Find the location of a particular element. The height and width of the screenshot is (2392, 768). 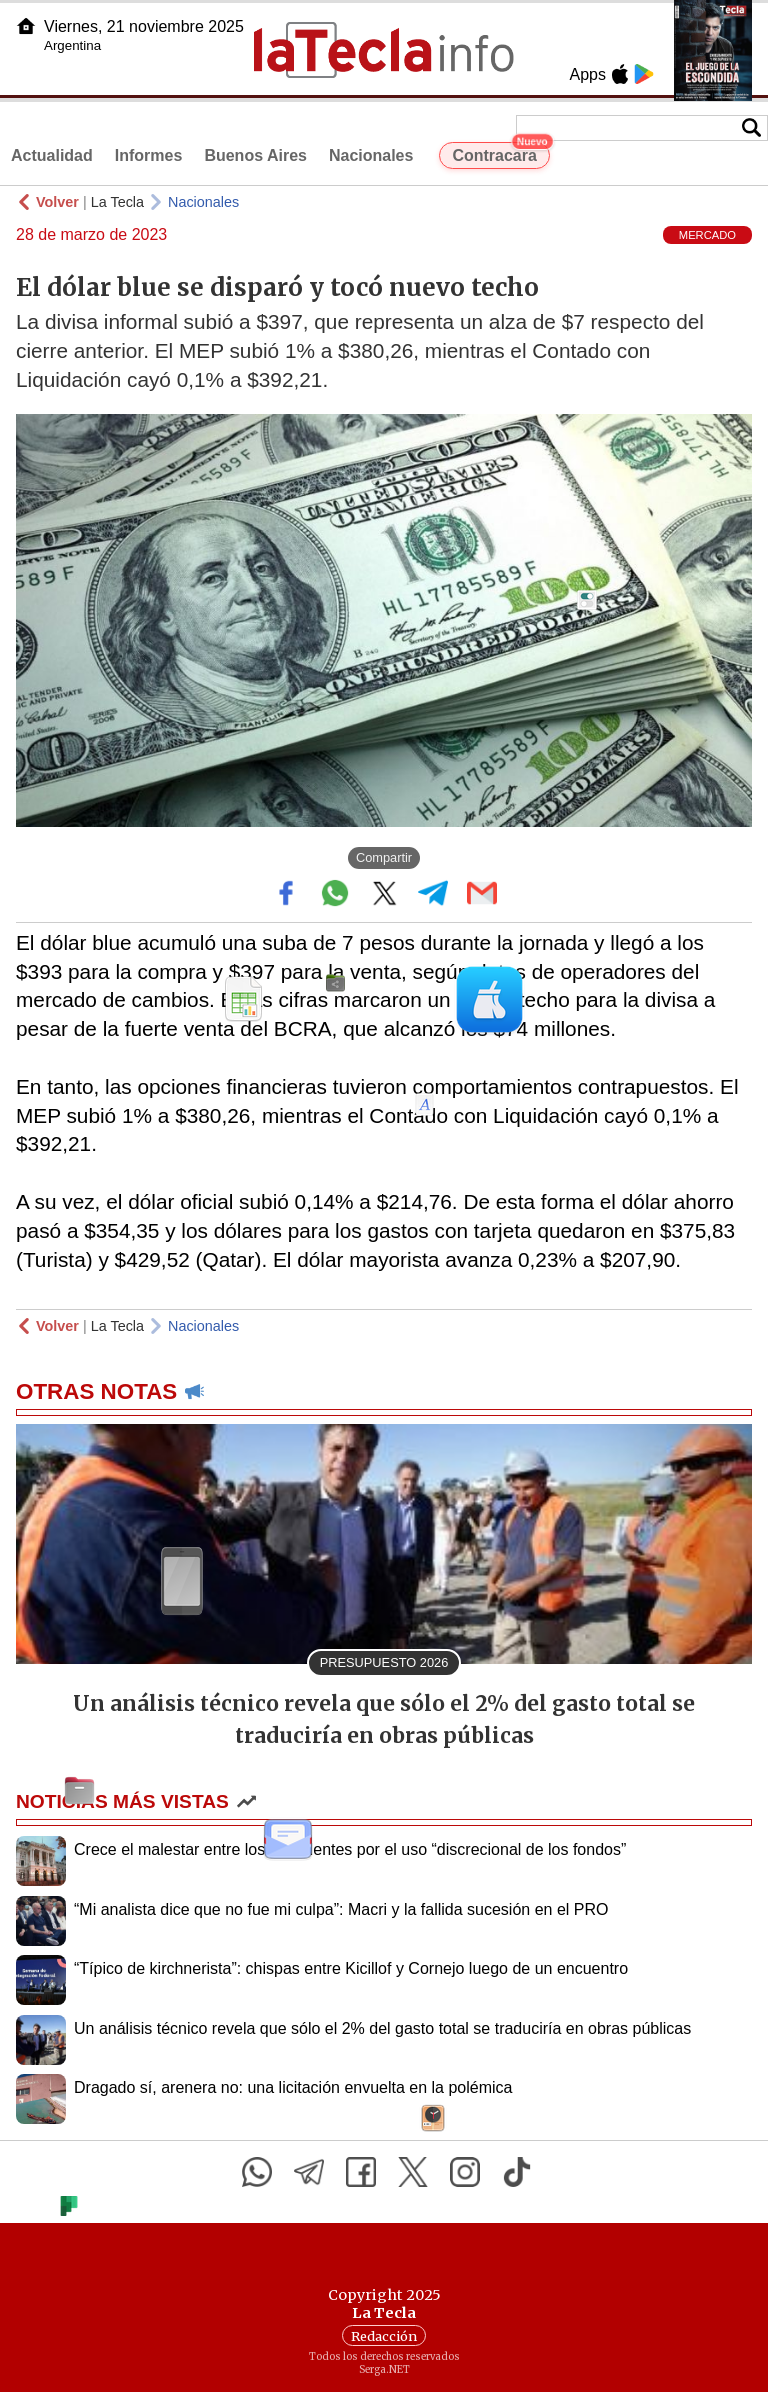

access your public shared folder is located at coordinates (335, 982).